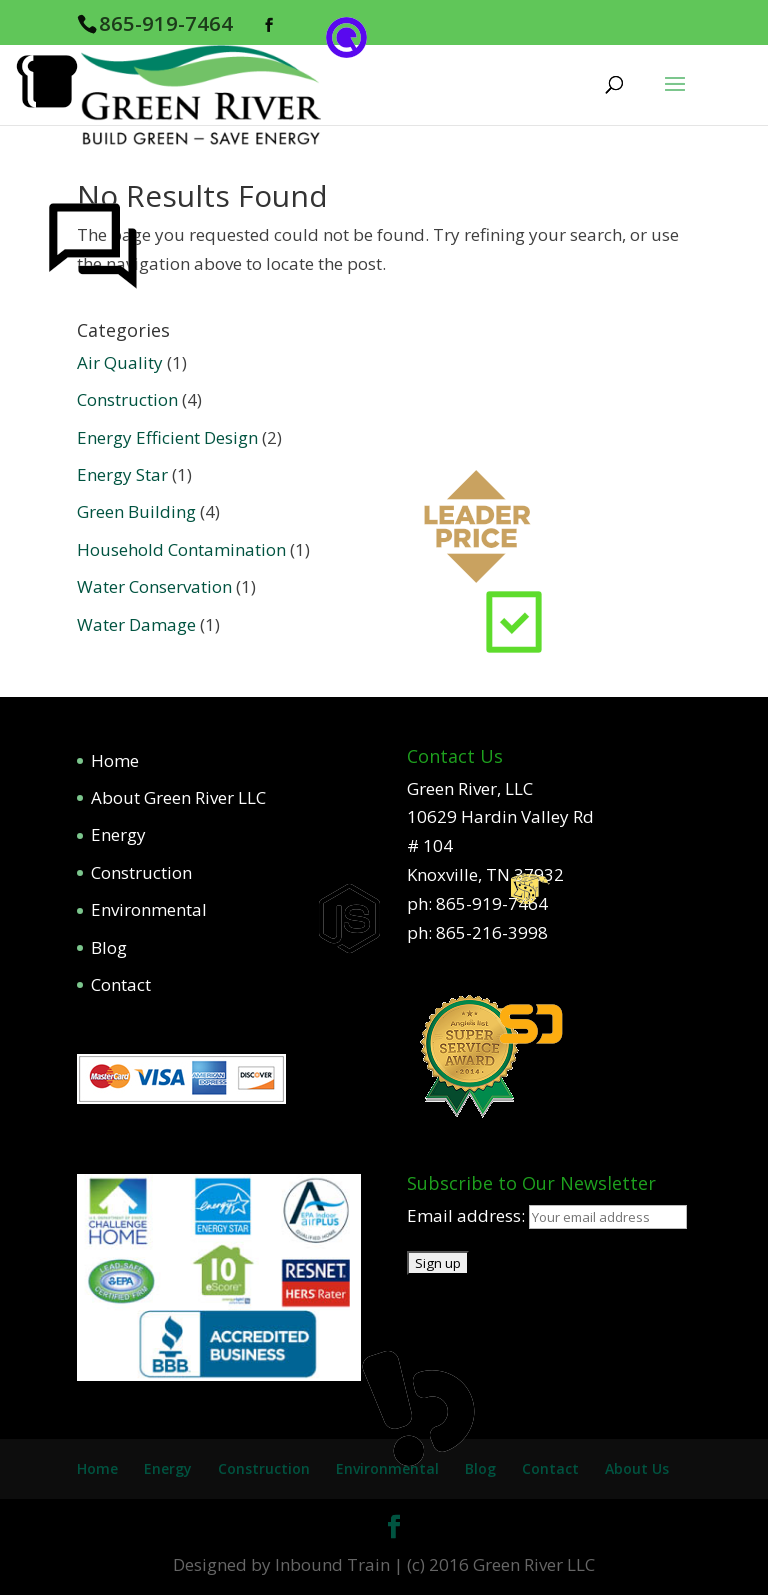 The height and width of the screenshot is (1595, 768). Describe the element at coordinates (514, 622) in the screenshot. I see `mark task as complete` at that location.